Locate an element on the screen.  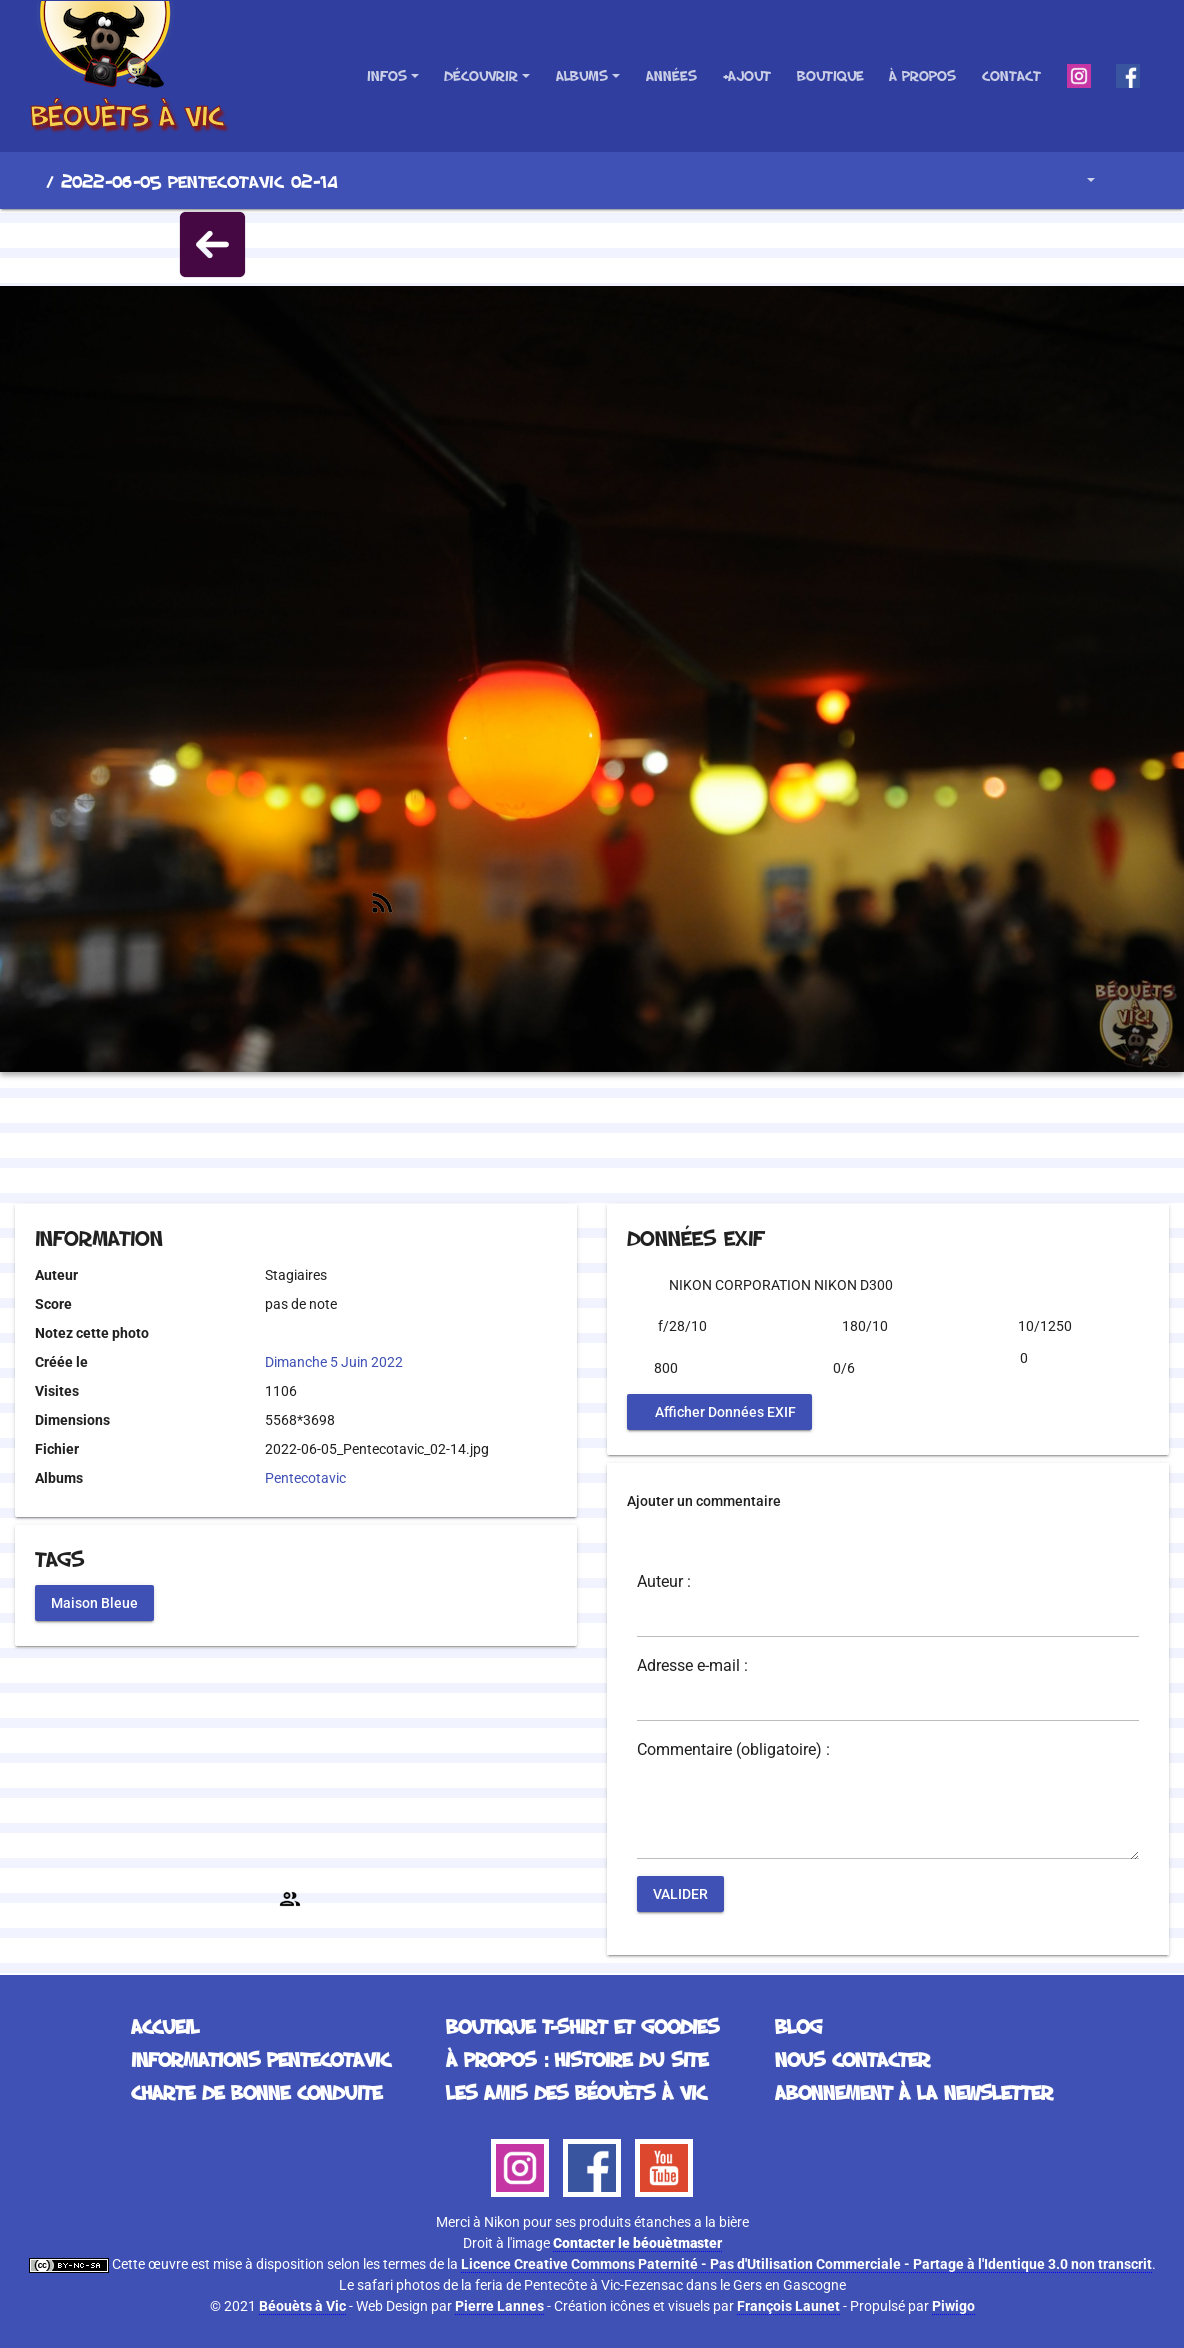
go back to the previous screen is located at coordinates (212, 244).